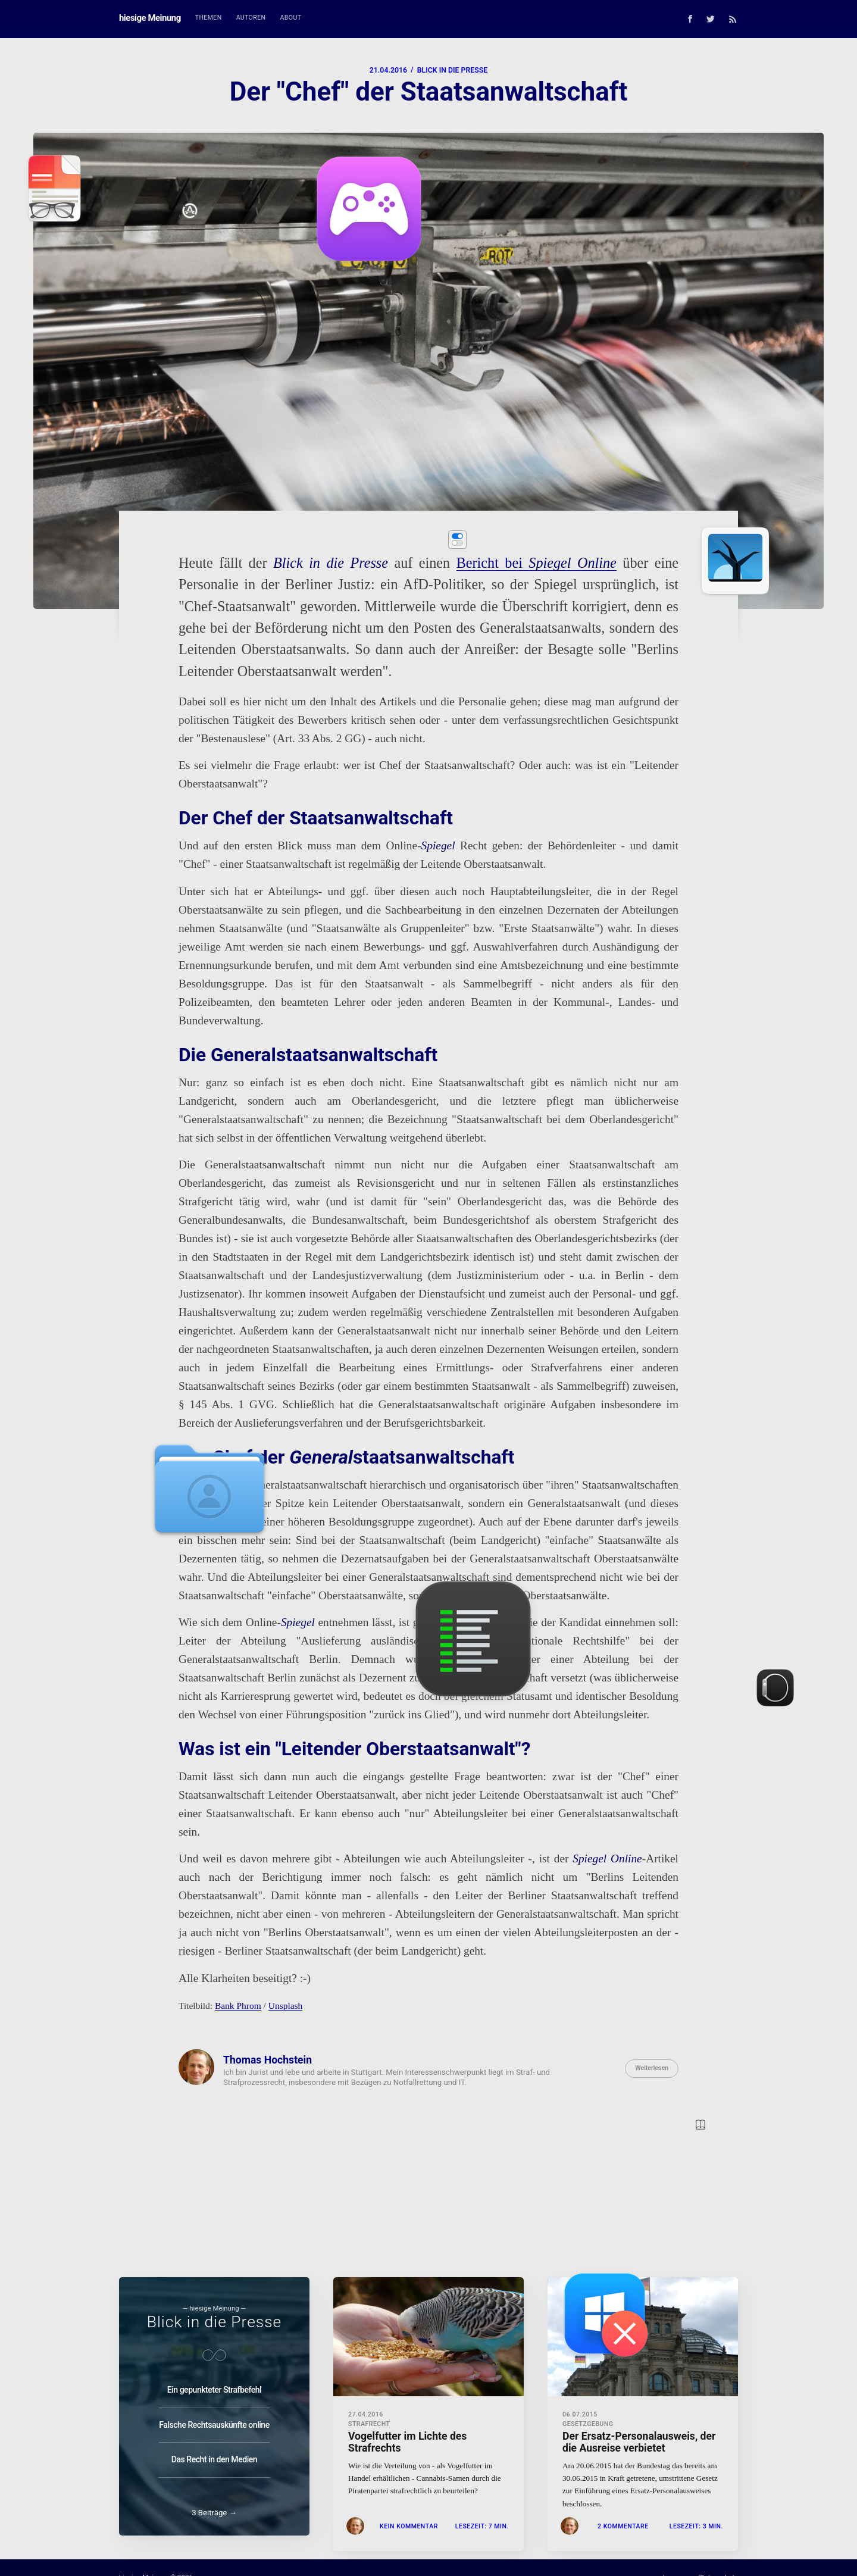  Describe the element at coordinates (775, 1687) in the screenshot. I see `open the watch app` at that location.